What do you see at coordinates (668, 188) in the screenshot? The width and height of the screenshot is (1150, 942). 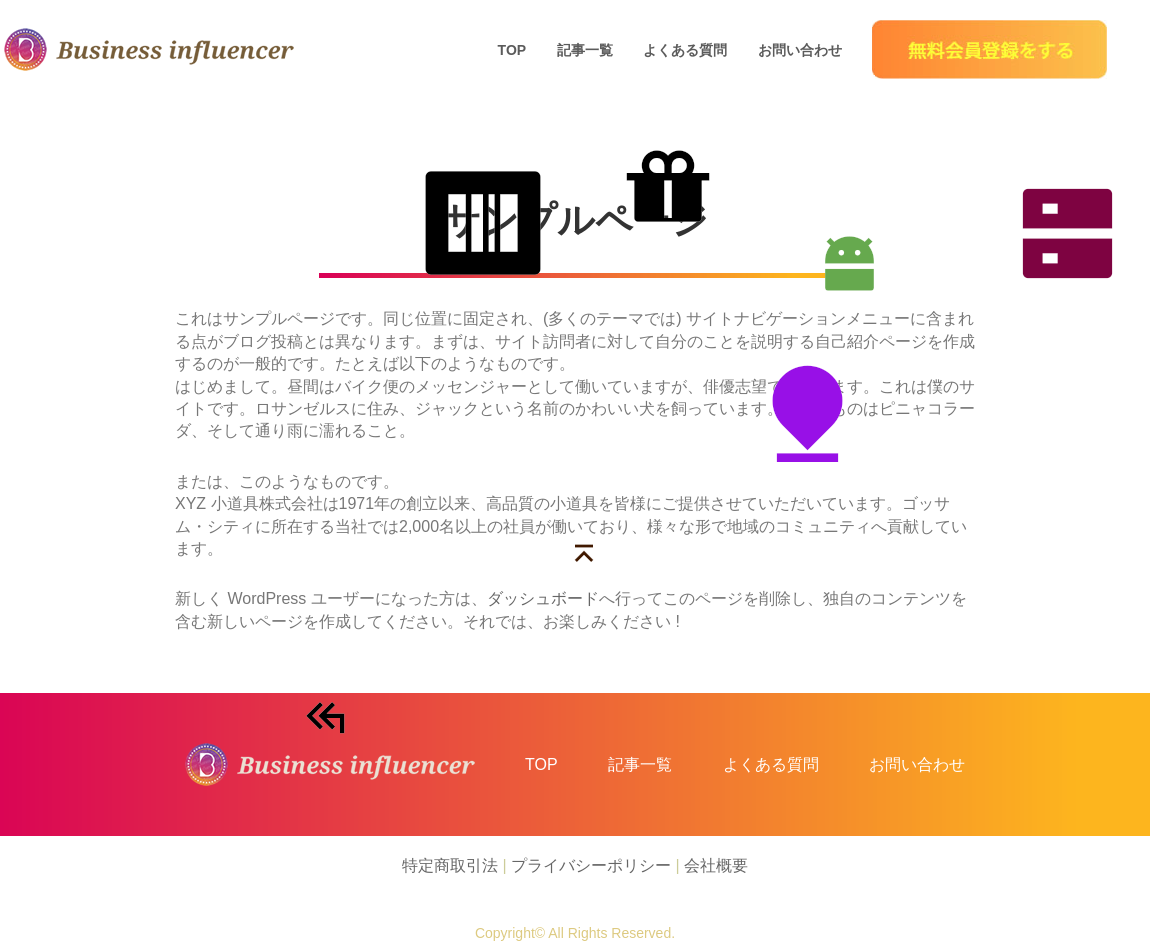 I see `view or redeem a gift` at bounding box center [668, 188].